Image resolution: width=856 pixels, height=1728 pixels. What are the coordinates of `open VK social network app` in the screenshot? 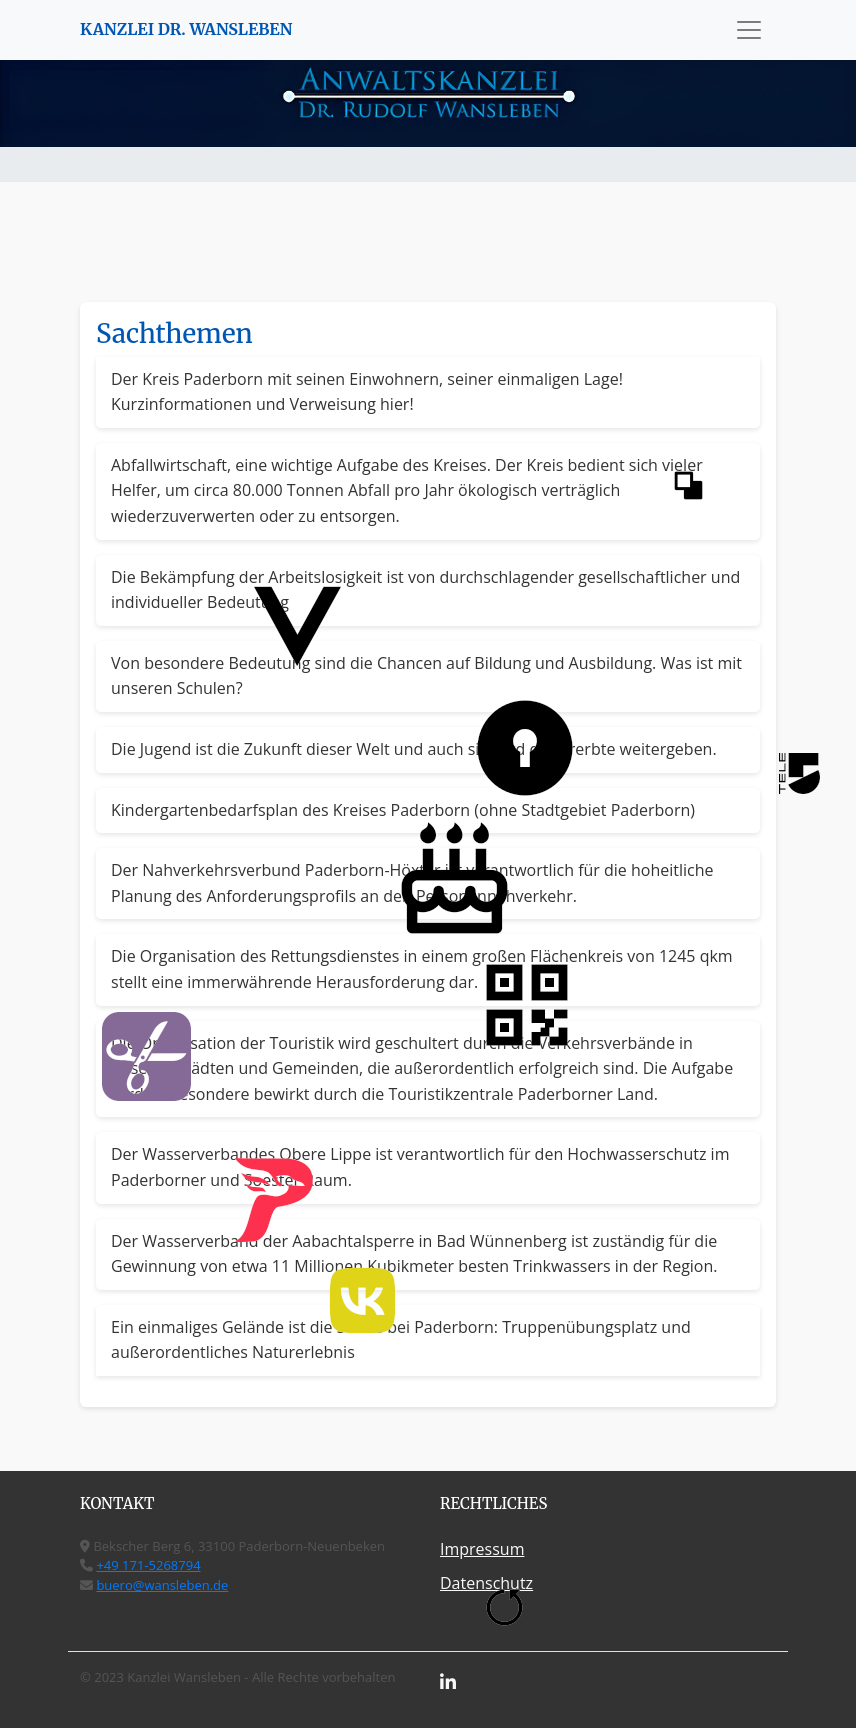 It's located at (362, 1300).